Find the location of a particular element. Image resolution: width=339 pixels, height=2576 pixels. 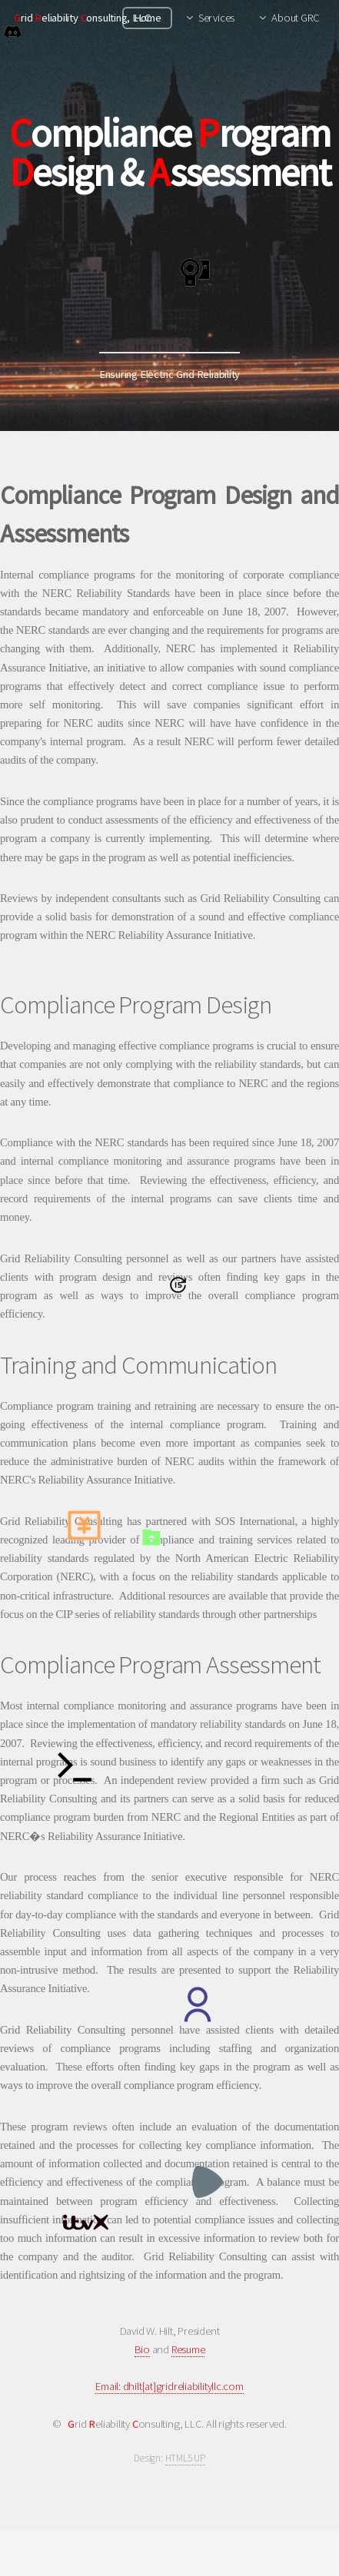

open Discord app is located at coordinates (12, 31).